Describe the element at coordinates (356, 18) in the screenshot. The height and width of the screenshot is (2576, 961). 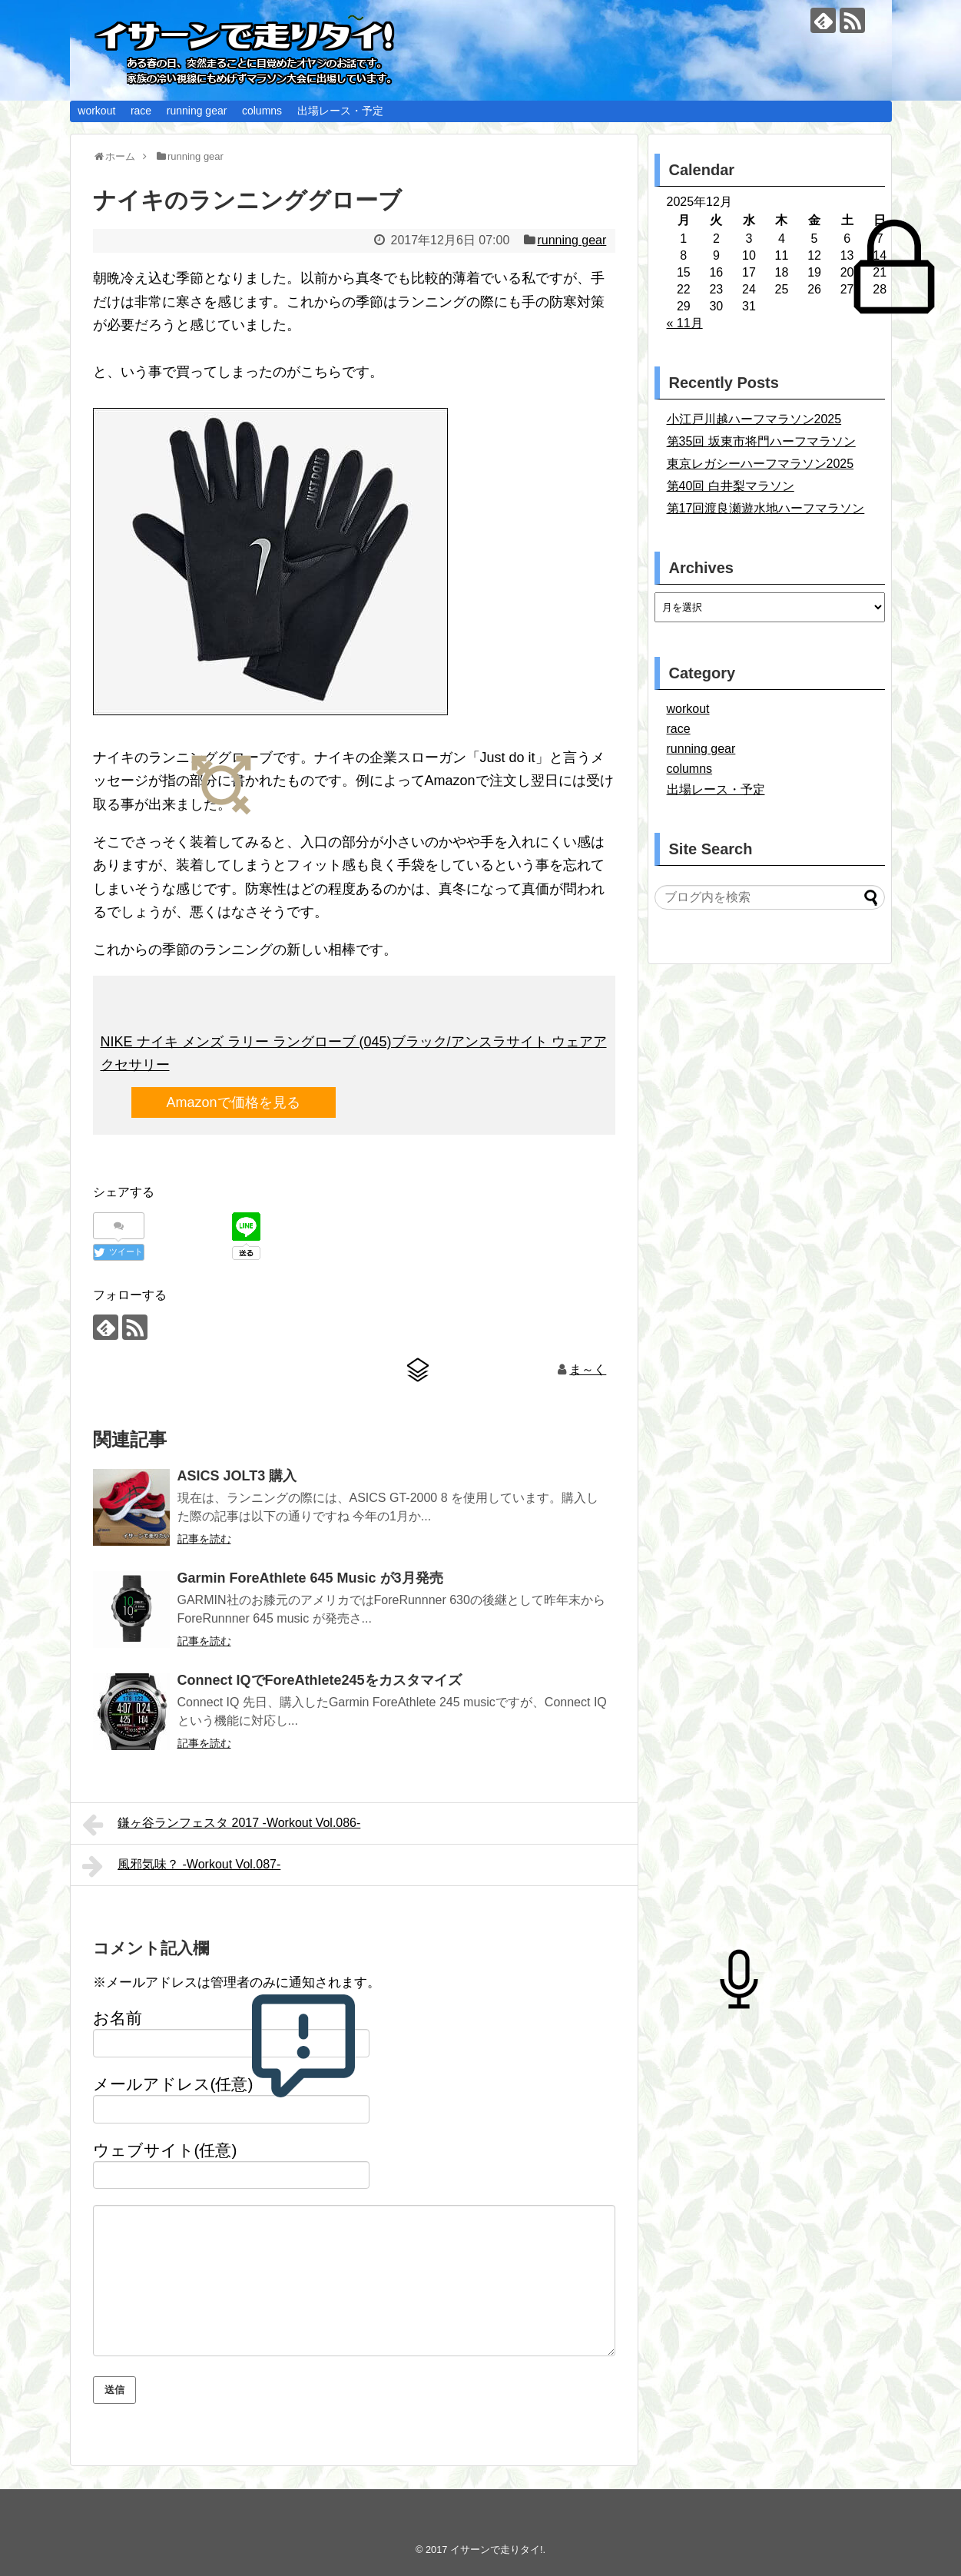
I see `indicates approximate or similar value` at that location.